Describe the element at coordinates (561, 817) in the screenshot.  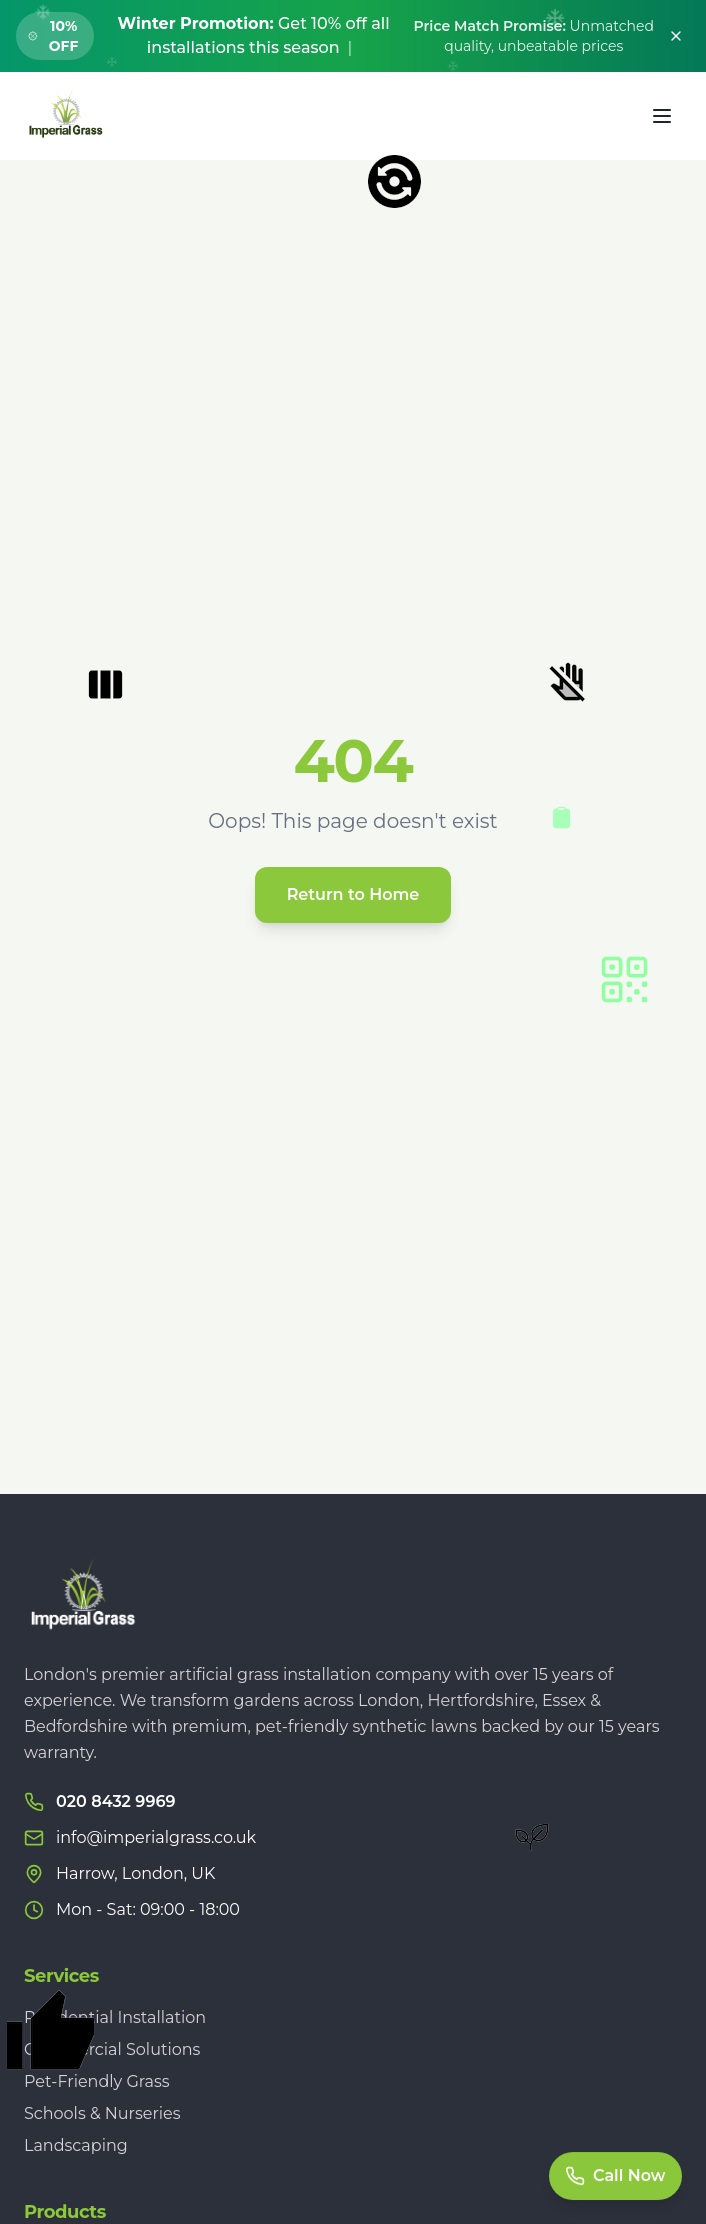
I see `copy content to clipboard` at that location.